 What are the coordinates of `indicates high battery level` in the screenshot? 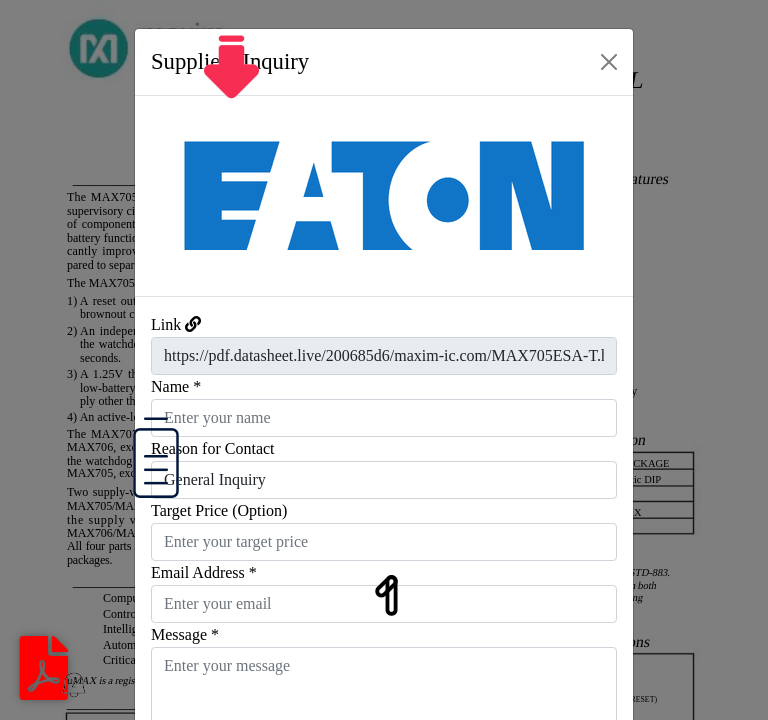 It's located at (156, 459).